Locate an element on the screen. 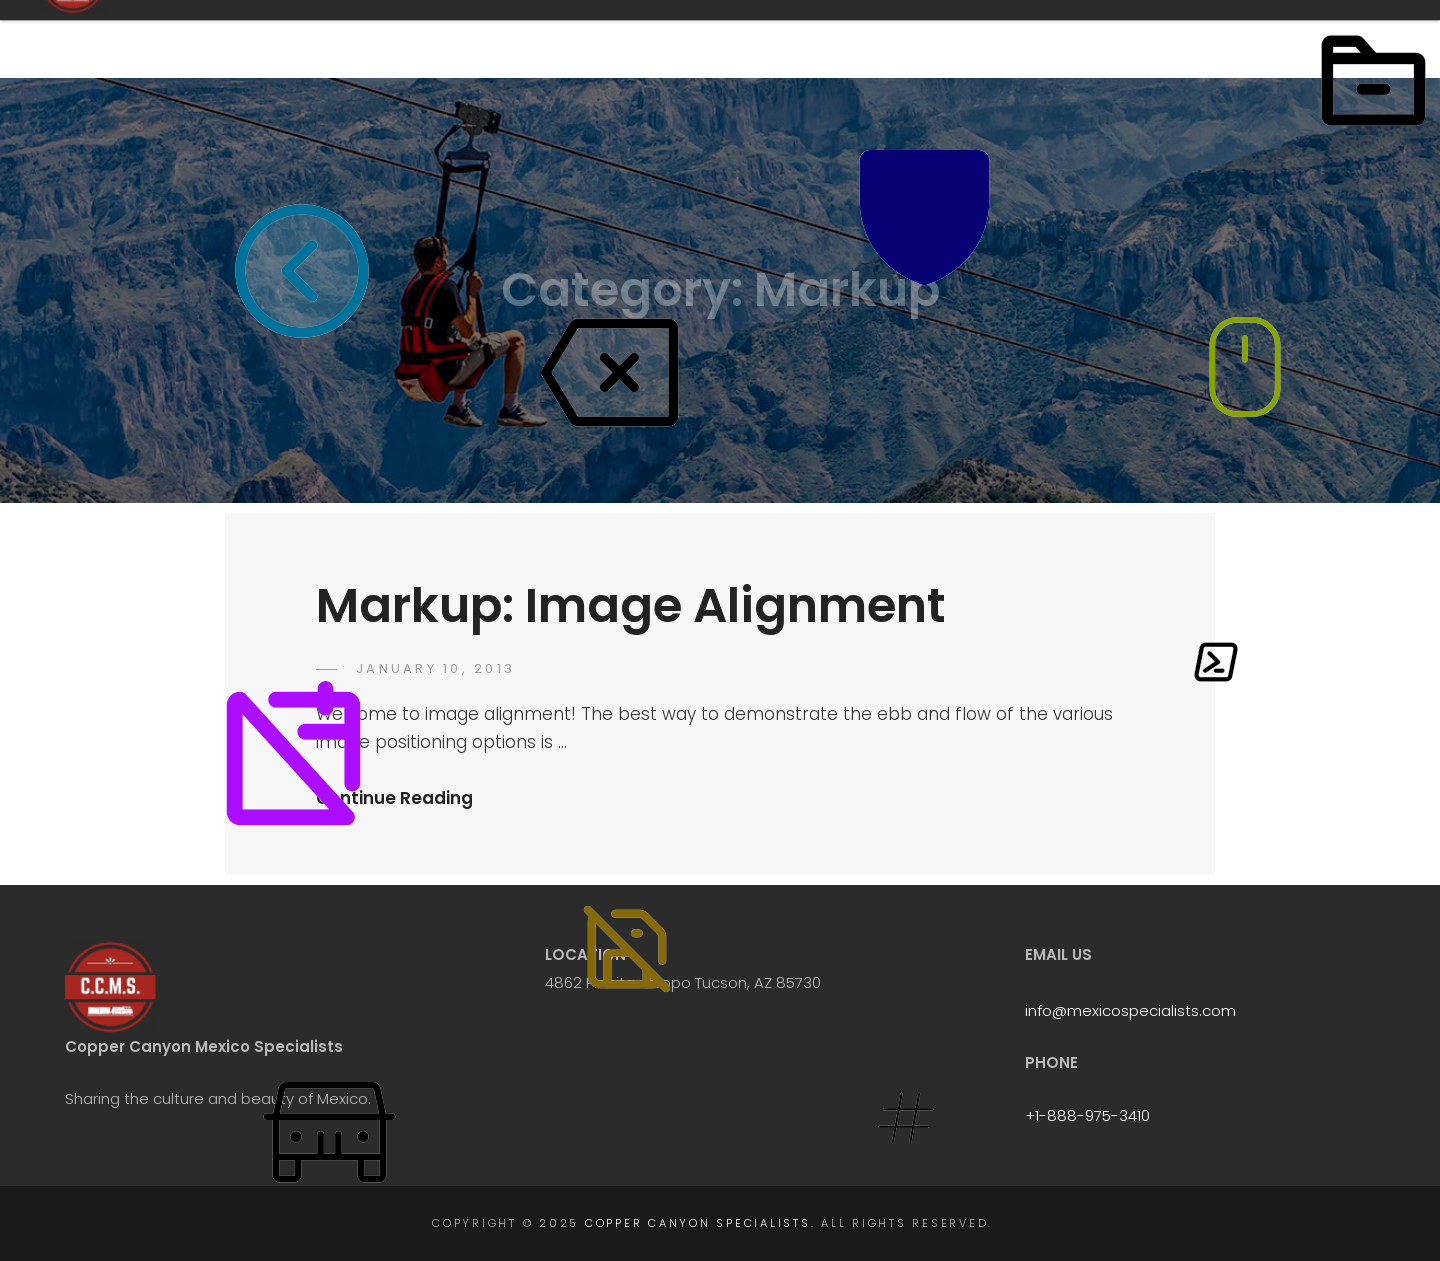  select jeep or off-road vehicle type is located at coordinates (329, 1134).